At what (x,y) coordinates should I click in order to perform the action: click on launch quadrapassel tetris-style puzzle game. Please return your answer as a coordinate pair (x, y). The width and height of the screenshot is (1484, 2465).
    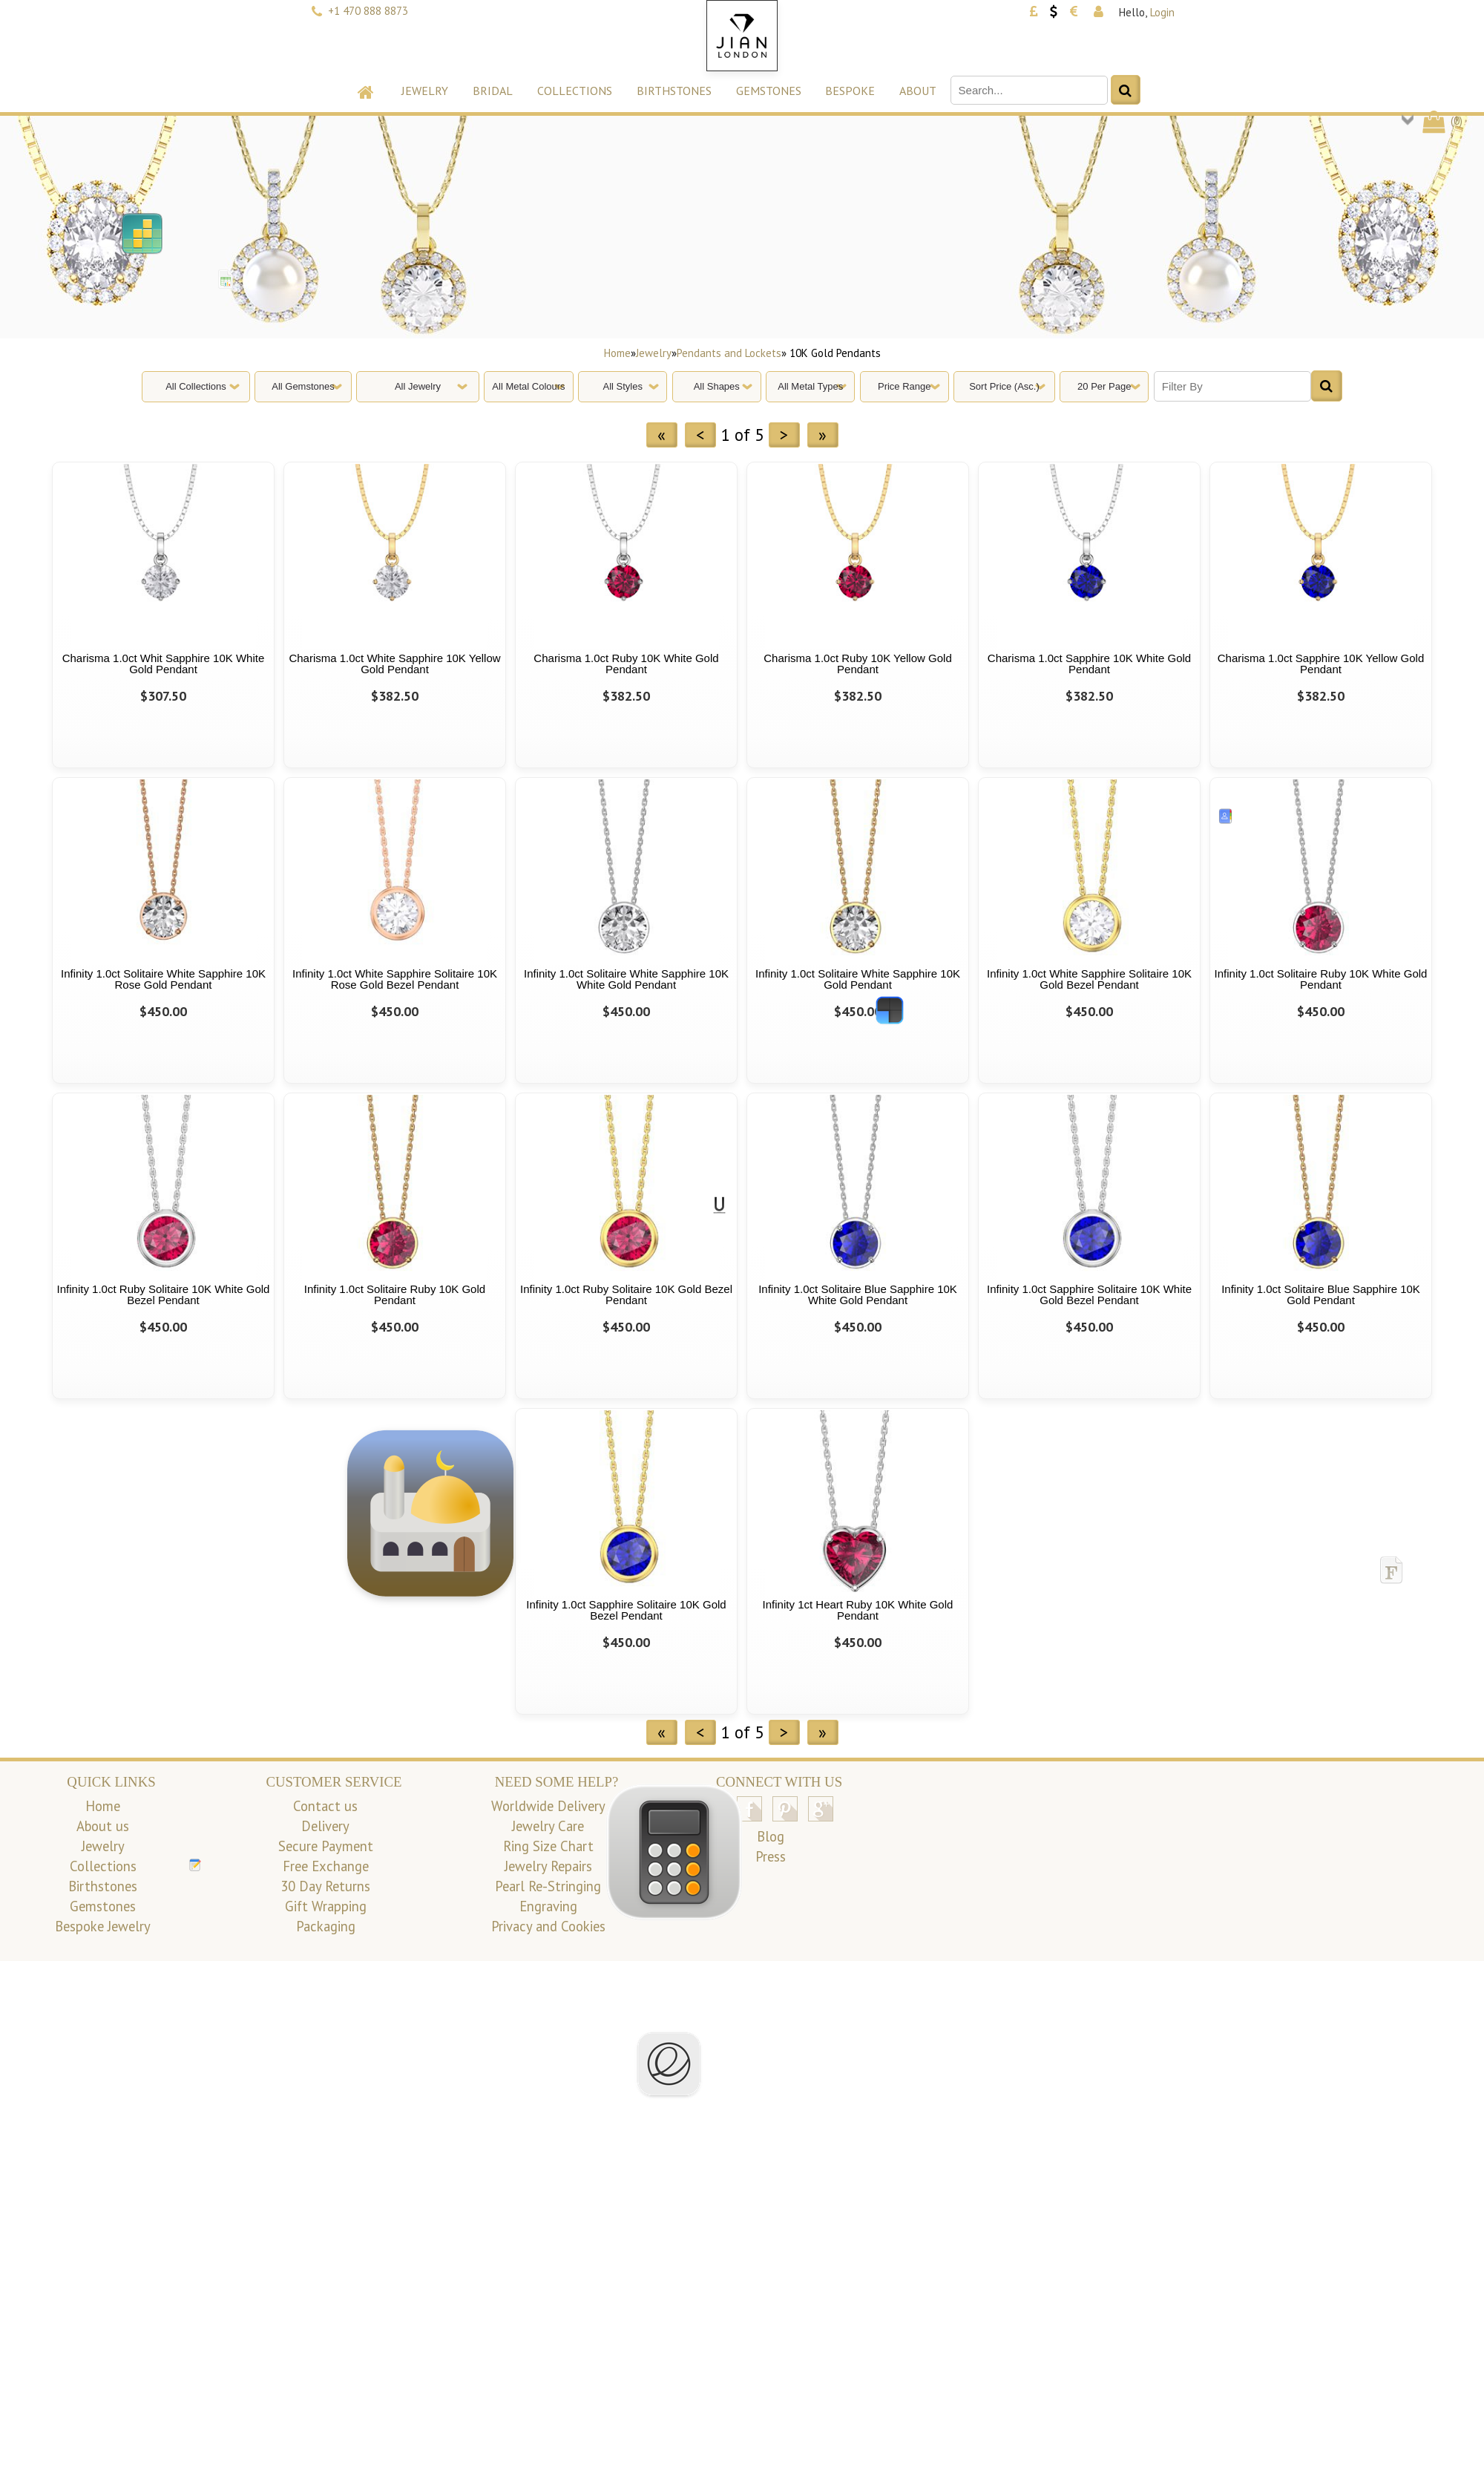
    Looking at the image, I should click on (142, 233).